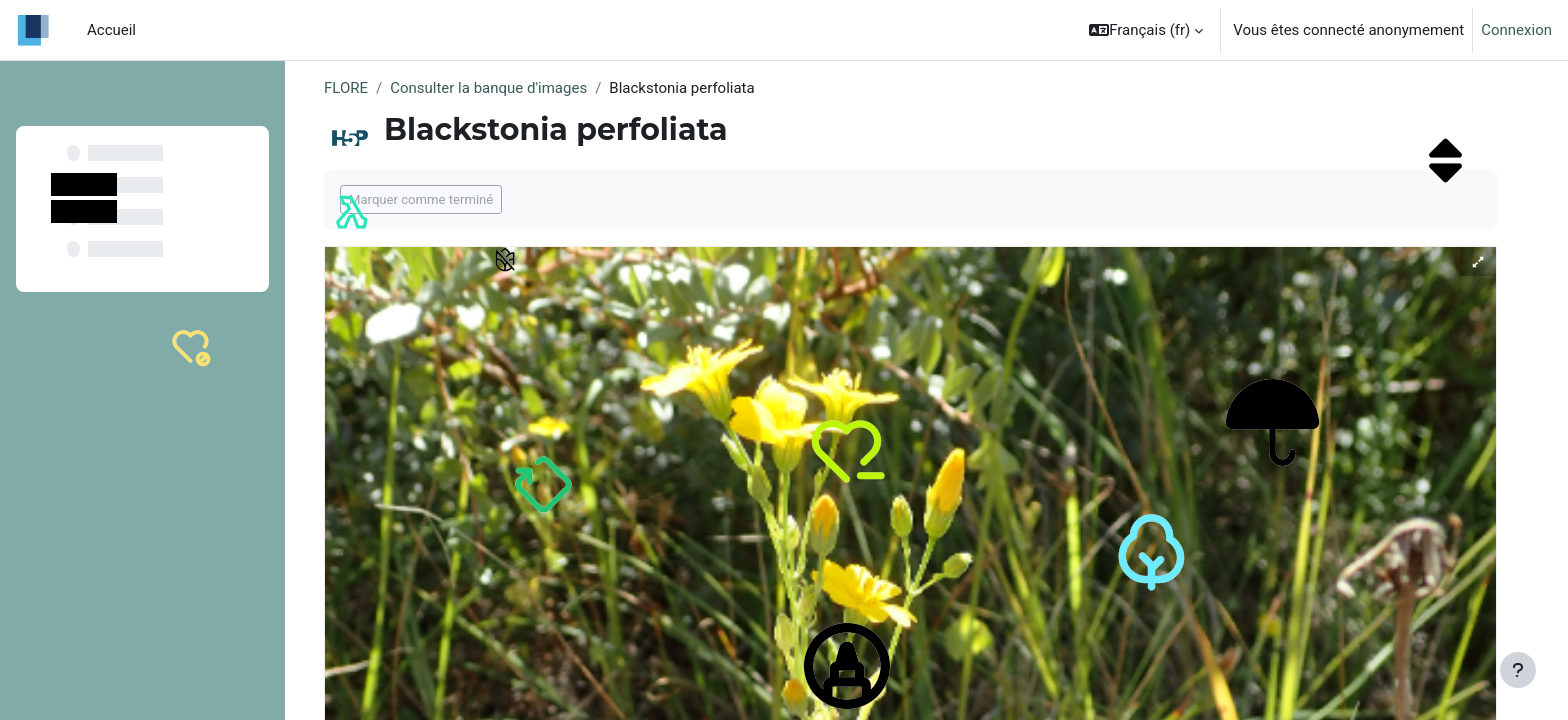 This screenshot has height=720, width=1568. Describe the element at coordinates (543, 484) in the screenshot. I see `rotate image or element` at that location.